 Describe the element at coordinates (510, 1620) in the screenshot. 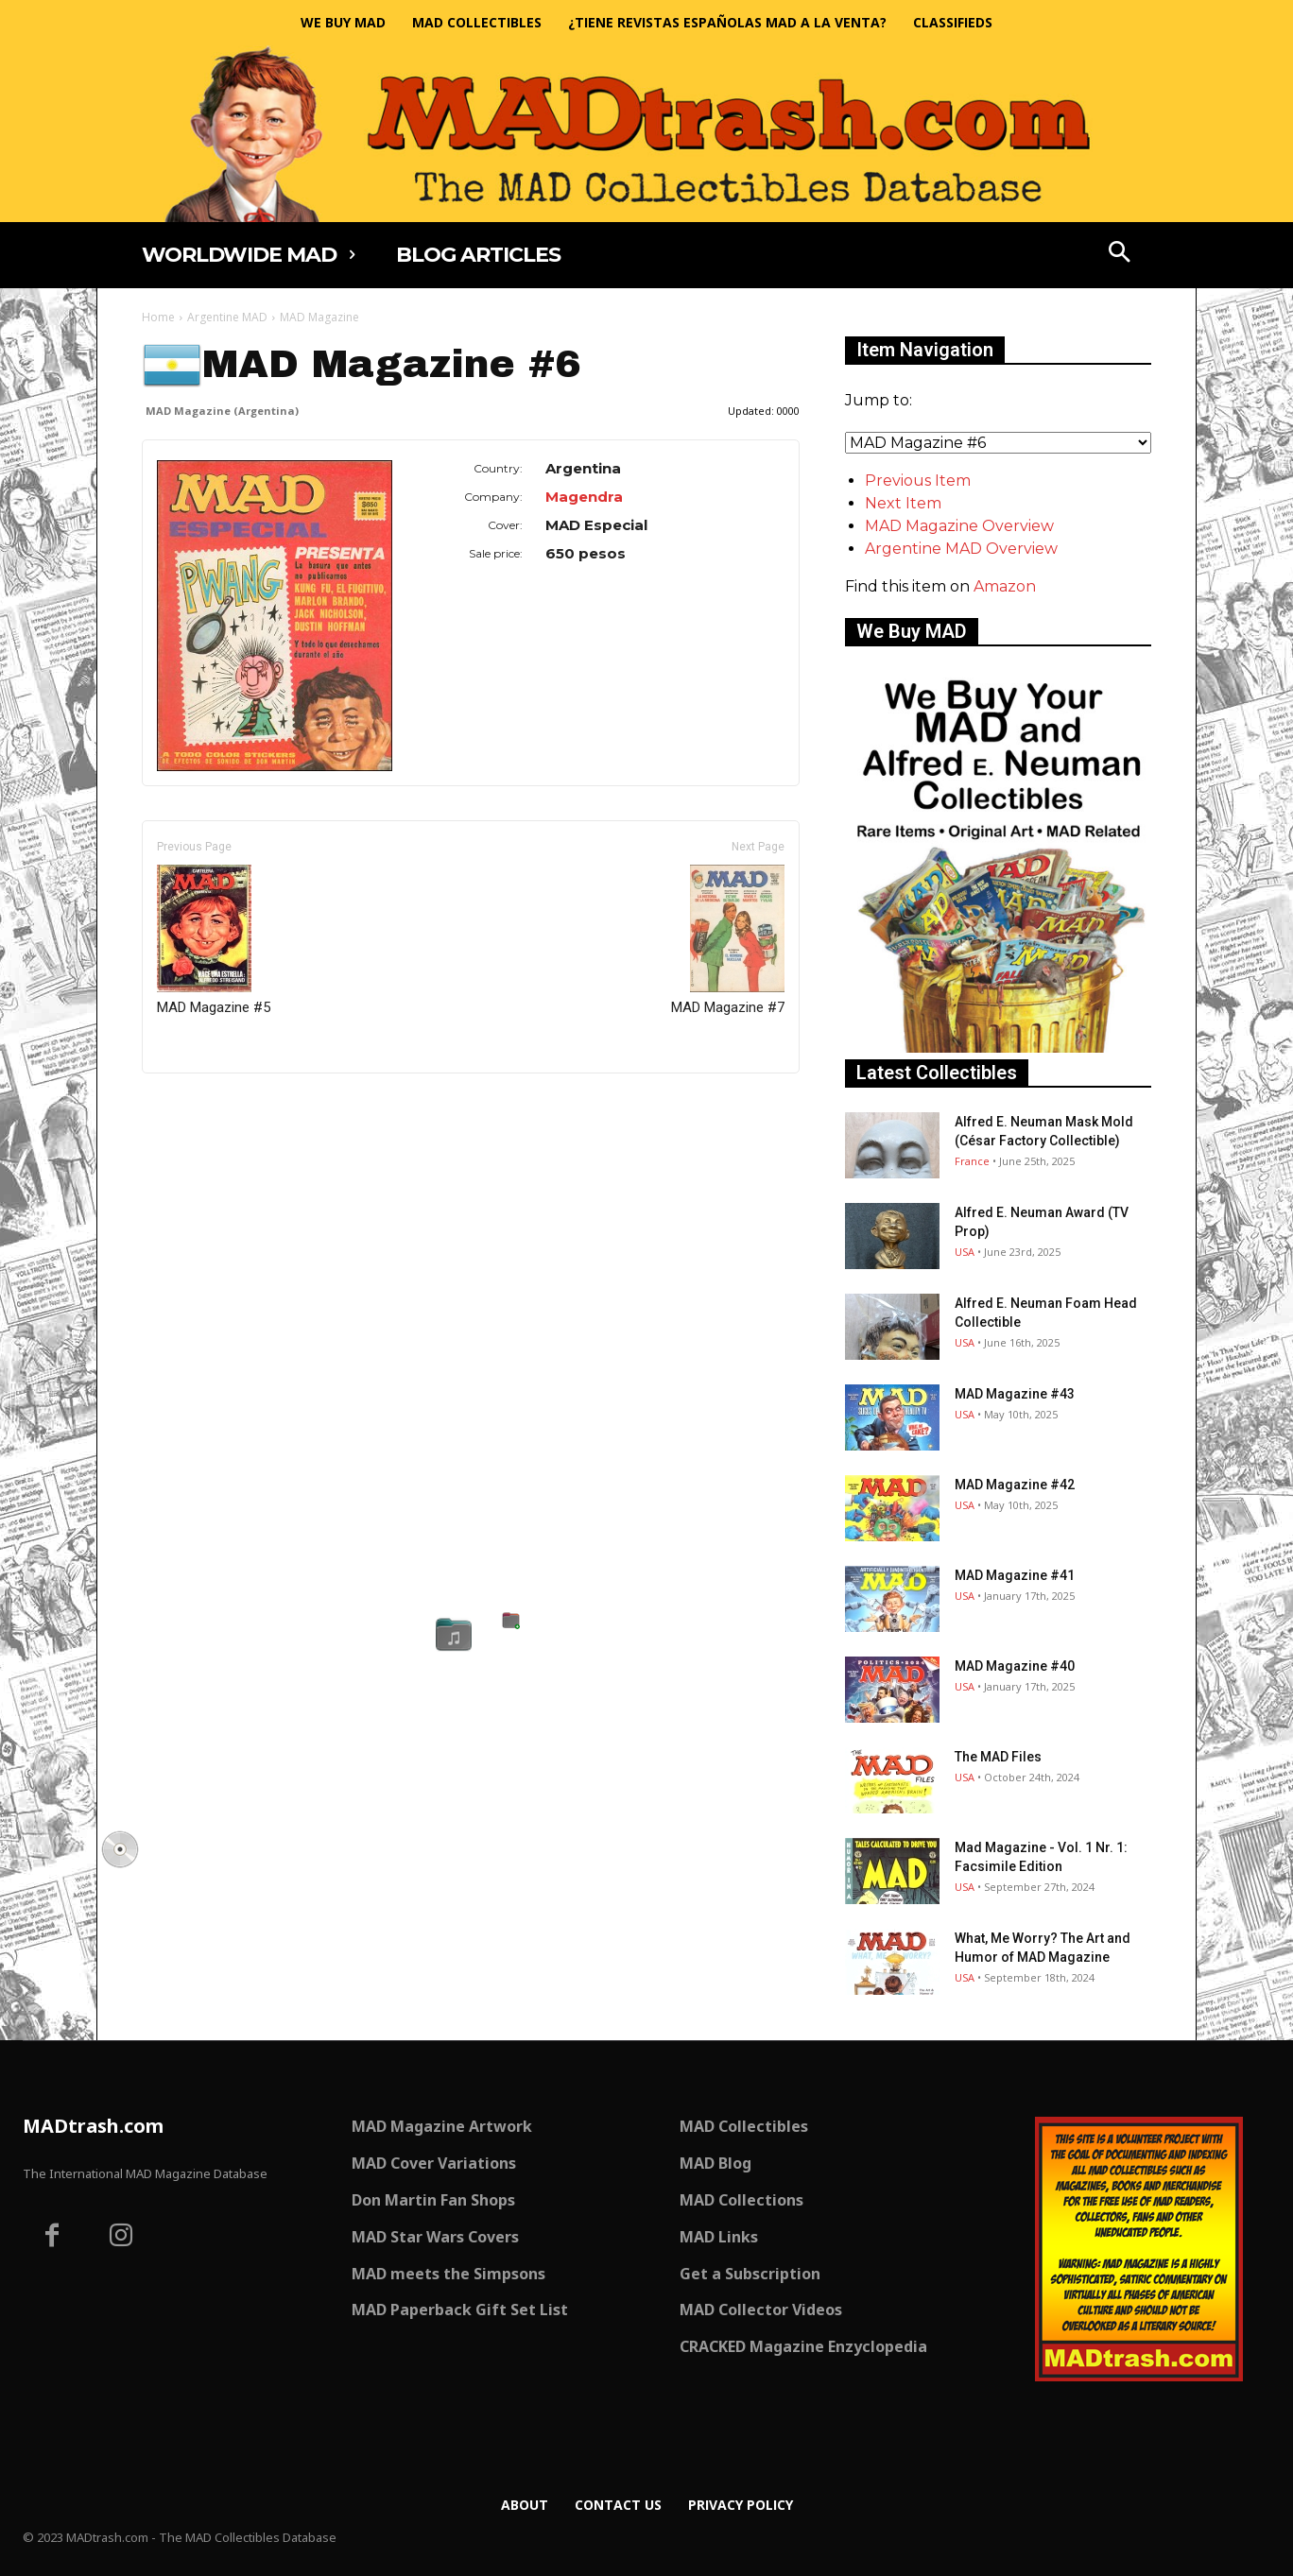

I see `create a new folder` at that location.